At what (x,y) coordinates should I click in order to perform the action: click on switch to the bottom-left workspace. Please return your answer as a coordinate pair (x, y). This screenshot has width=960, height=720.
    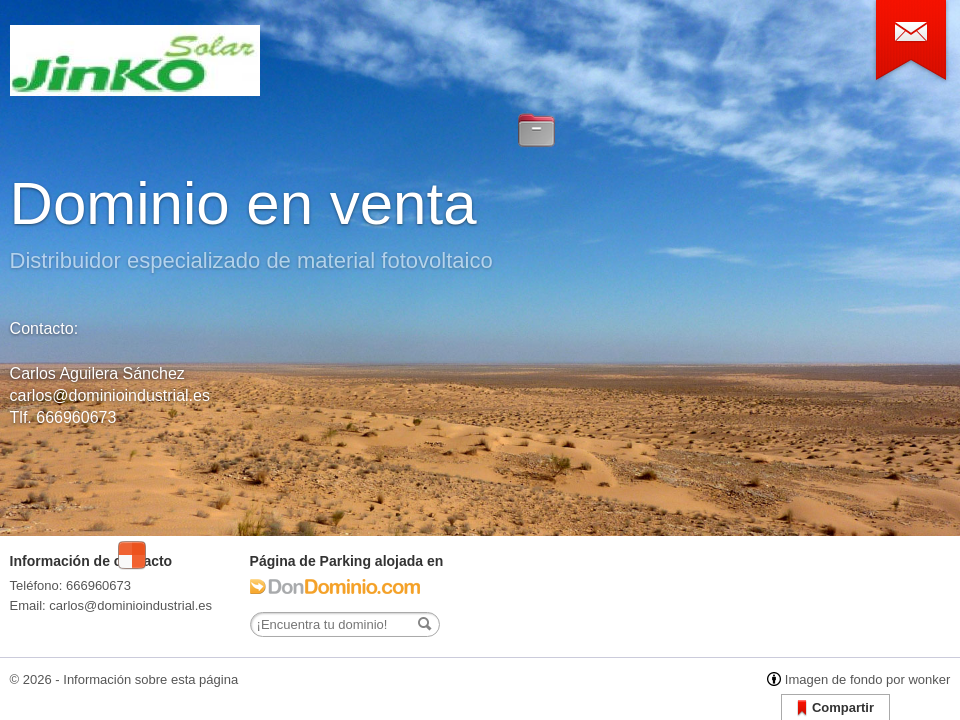
    Looking at the image, I should click on (132, 555).